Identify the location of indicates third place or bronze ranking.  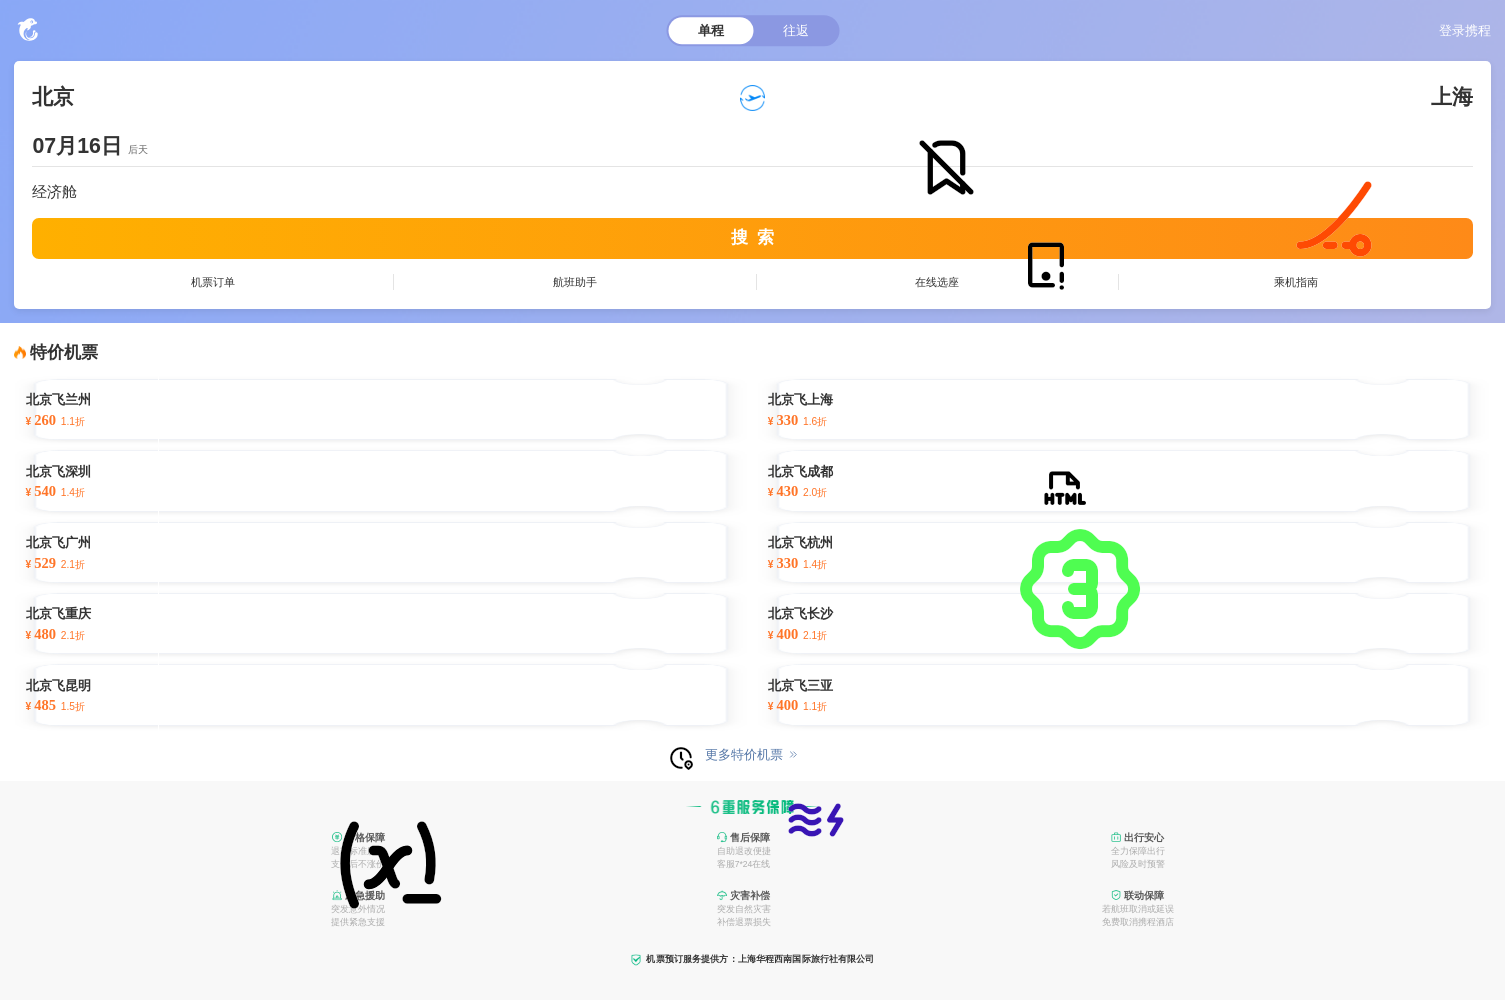
(1080, 589).